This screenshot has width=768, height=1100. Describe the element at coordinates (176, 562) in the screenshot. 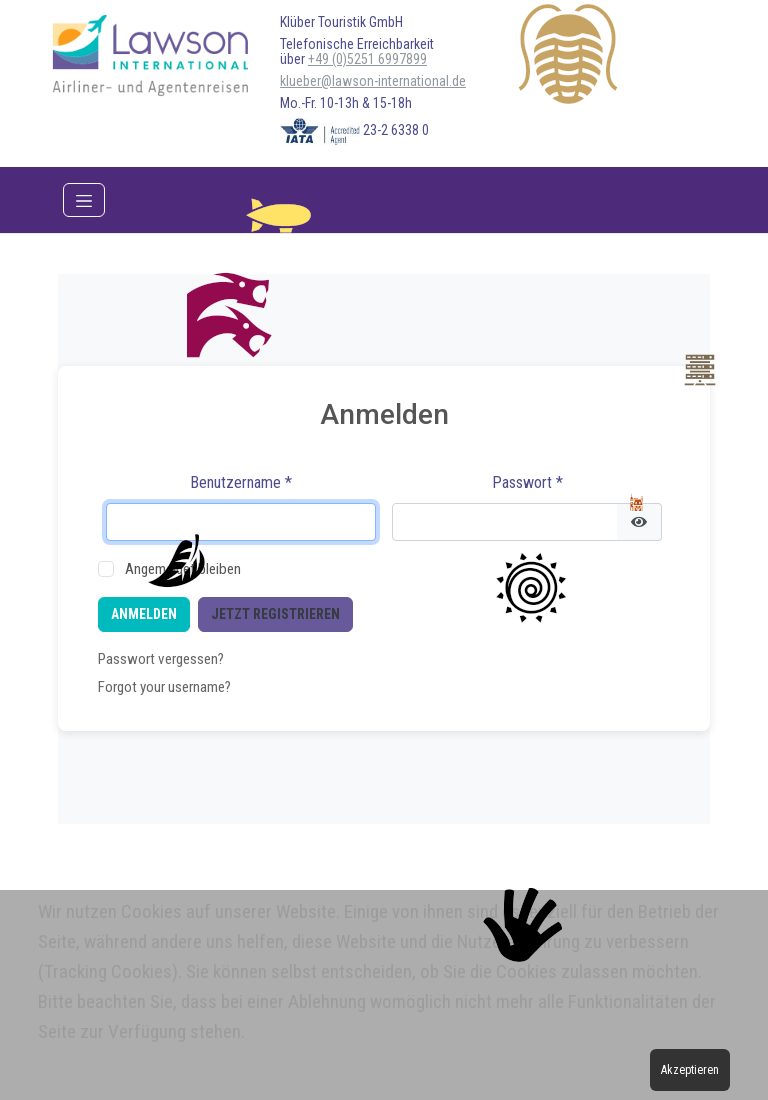

I see `indicates autumn or seasonal theme` at that location.